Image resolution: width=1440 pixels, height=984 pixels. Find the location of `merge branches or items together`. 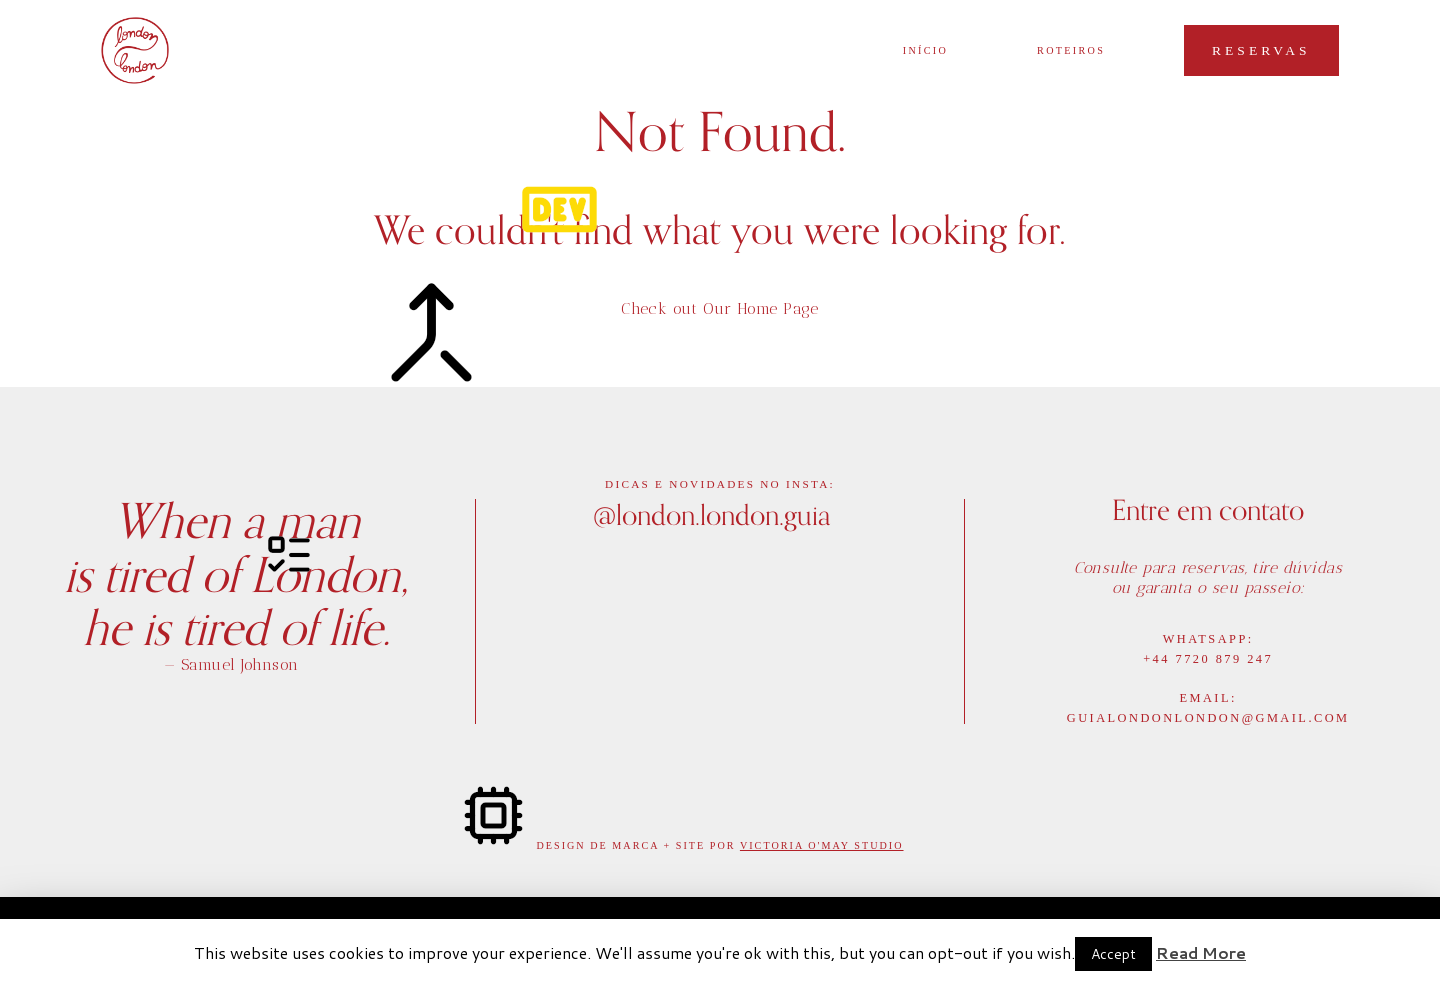

merge branches or items together is located at coordinates (431, 332).